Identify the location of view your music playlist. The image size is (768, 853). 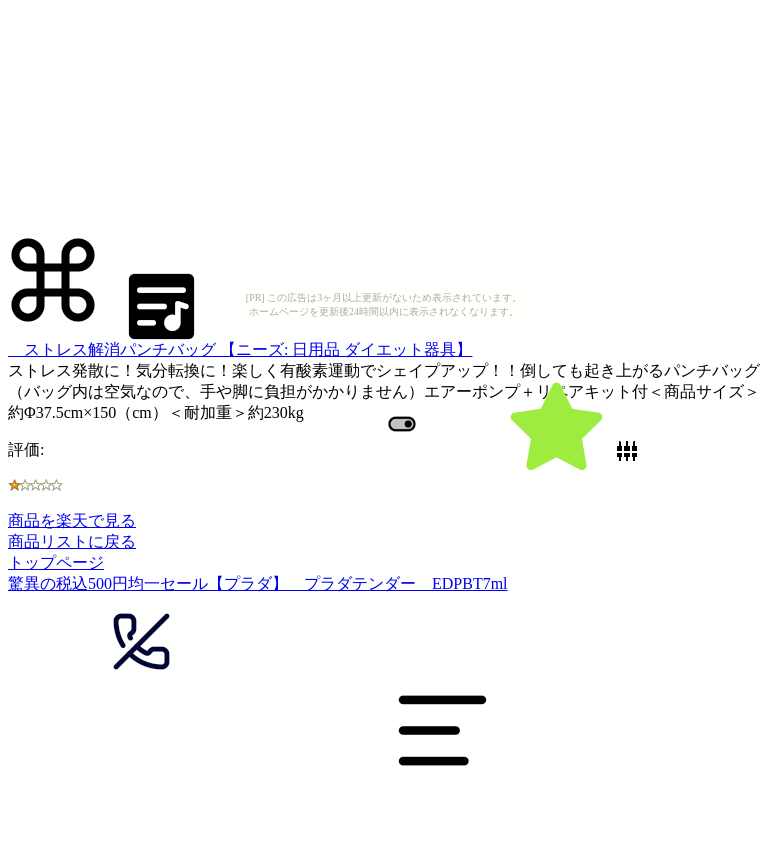
(161, 306).